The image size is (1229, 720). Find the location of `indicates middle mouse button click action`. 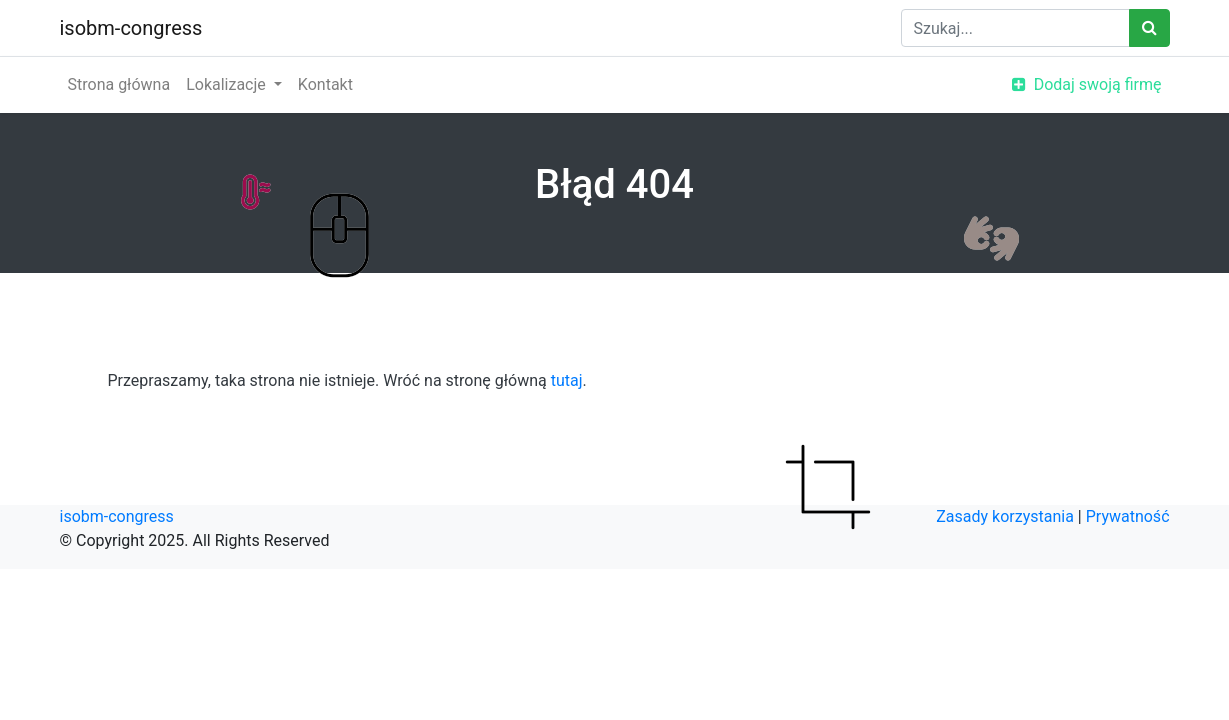

indicates middle mouse button click action is located at coordinates (339, 235).